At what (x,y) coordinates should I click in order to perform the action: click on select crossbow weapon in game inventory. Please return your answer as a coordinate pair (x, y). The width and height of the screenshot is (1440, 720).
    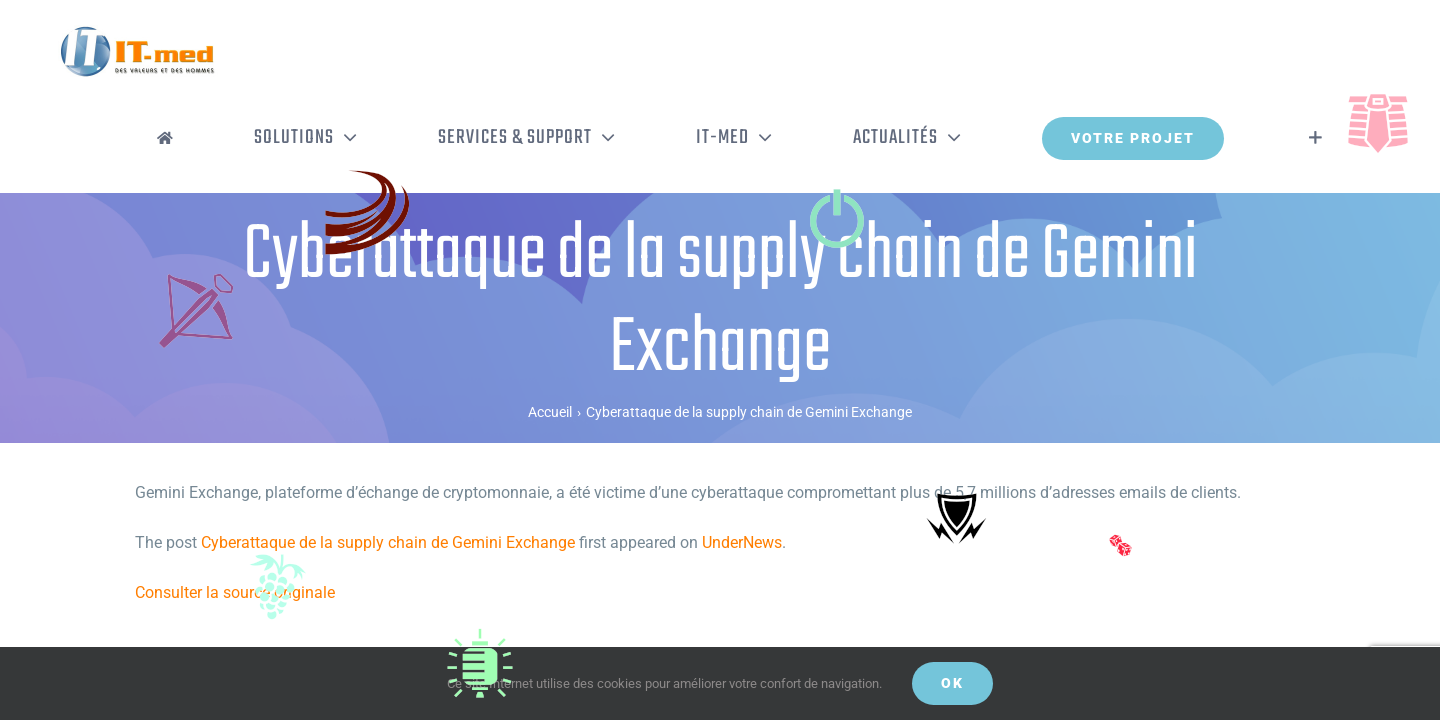
    Looking at the image, I should click on (195, 311).